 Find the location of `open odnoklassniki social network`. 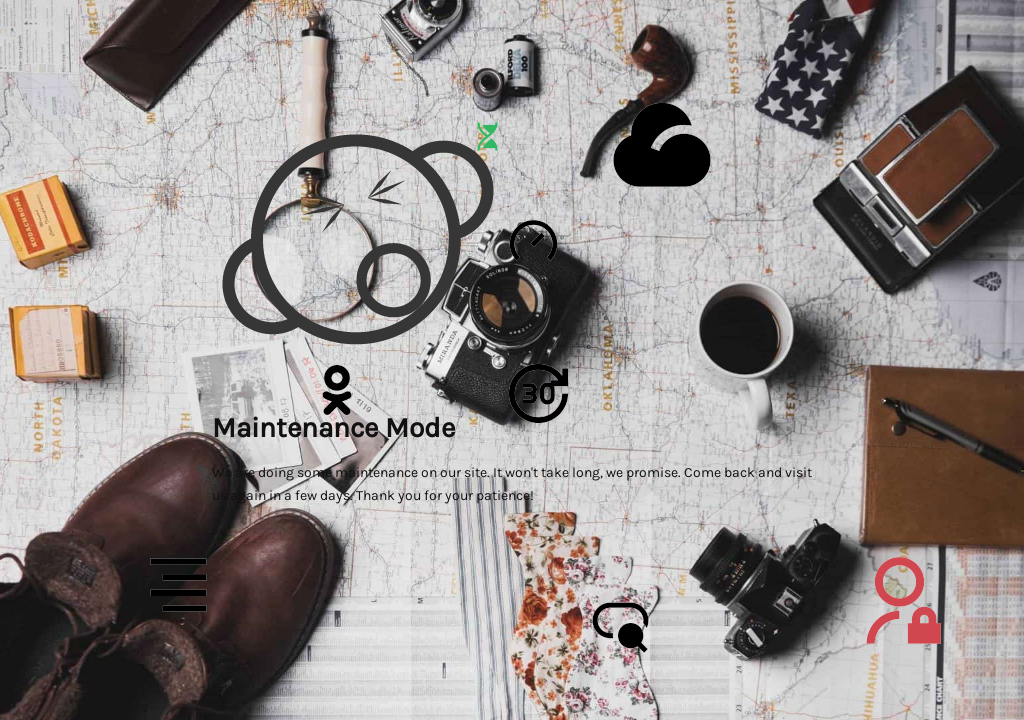

open odnoklassniki social network is located at coordinates (337, 390).